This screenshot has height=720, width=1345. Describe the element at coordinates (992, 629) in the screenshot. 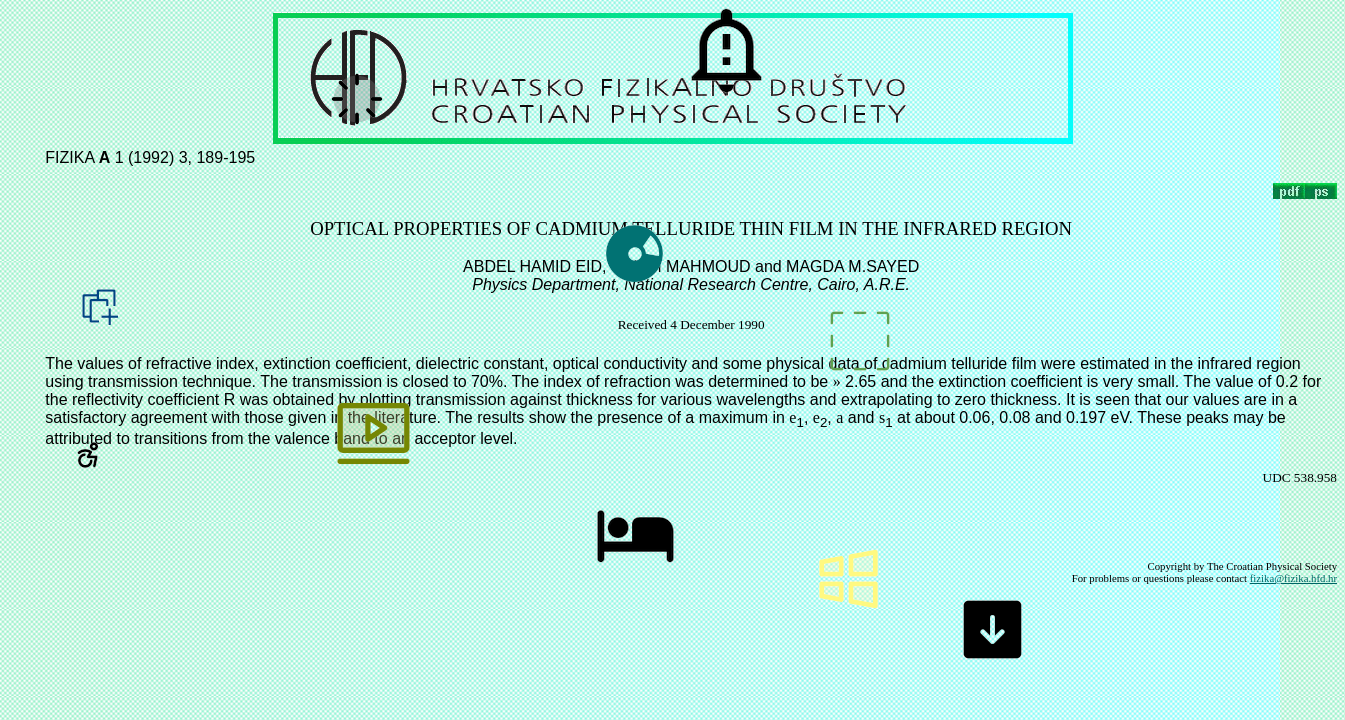

I see `download file or content` at that location.